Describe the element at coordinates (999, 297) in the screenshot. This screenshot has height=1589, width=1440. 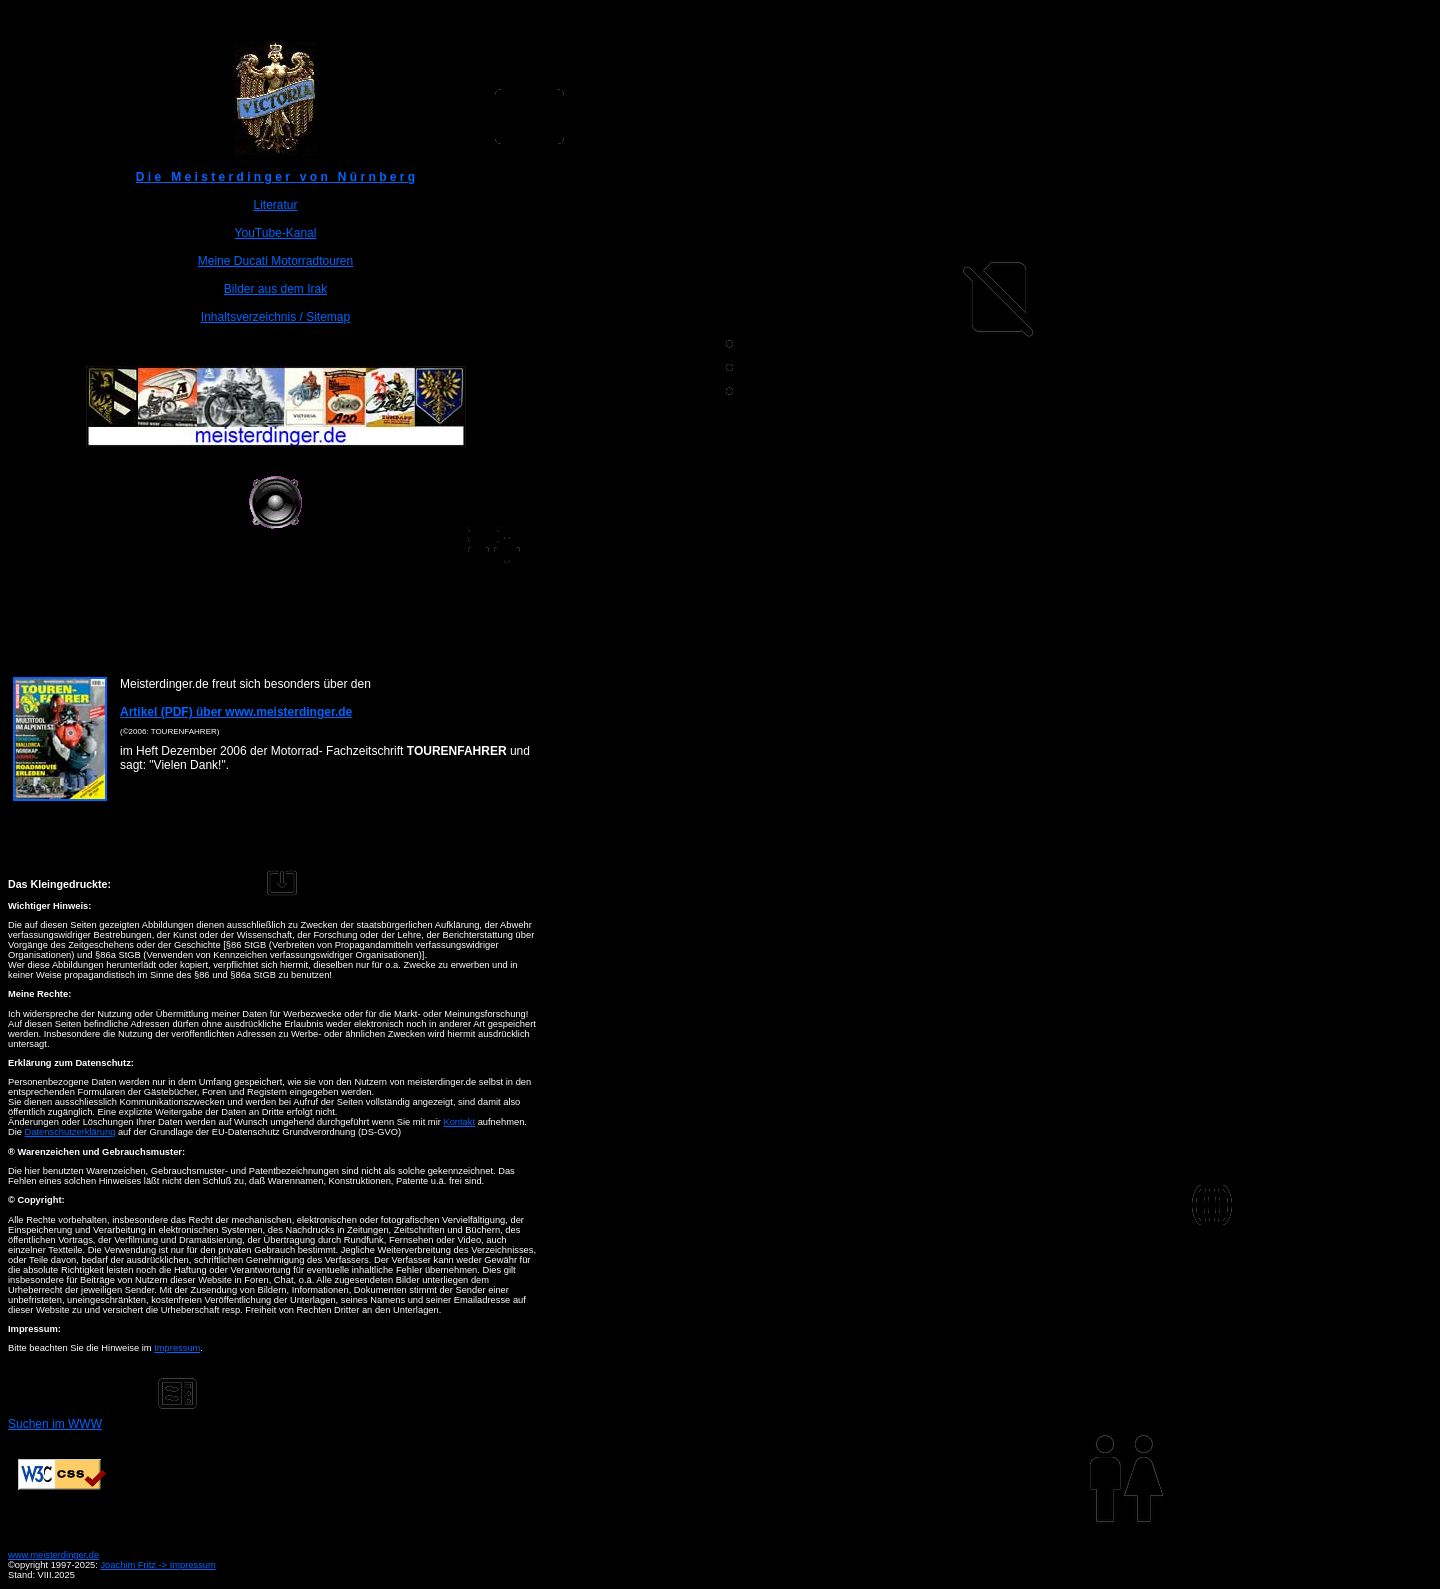
I see `no sim card detected` at that location.